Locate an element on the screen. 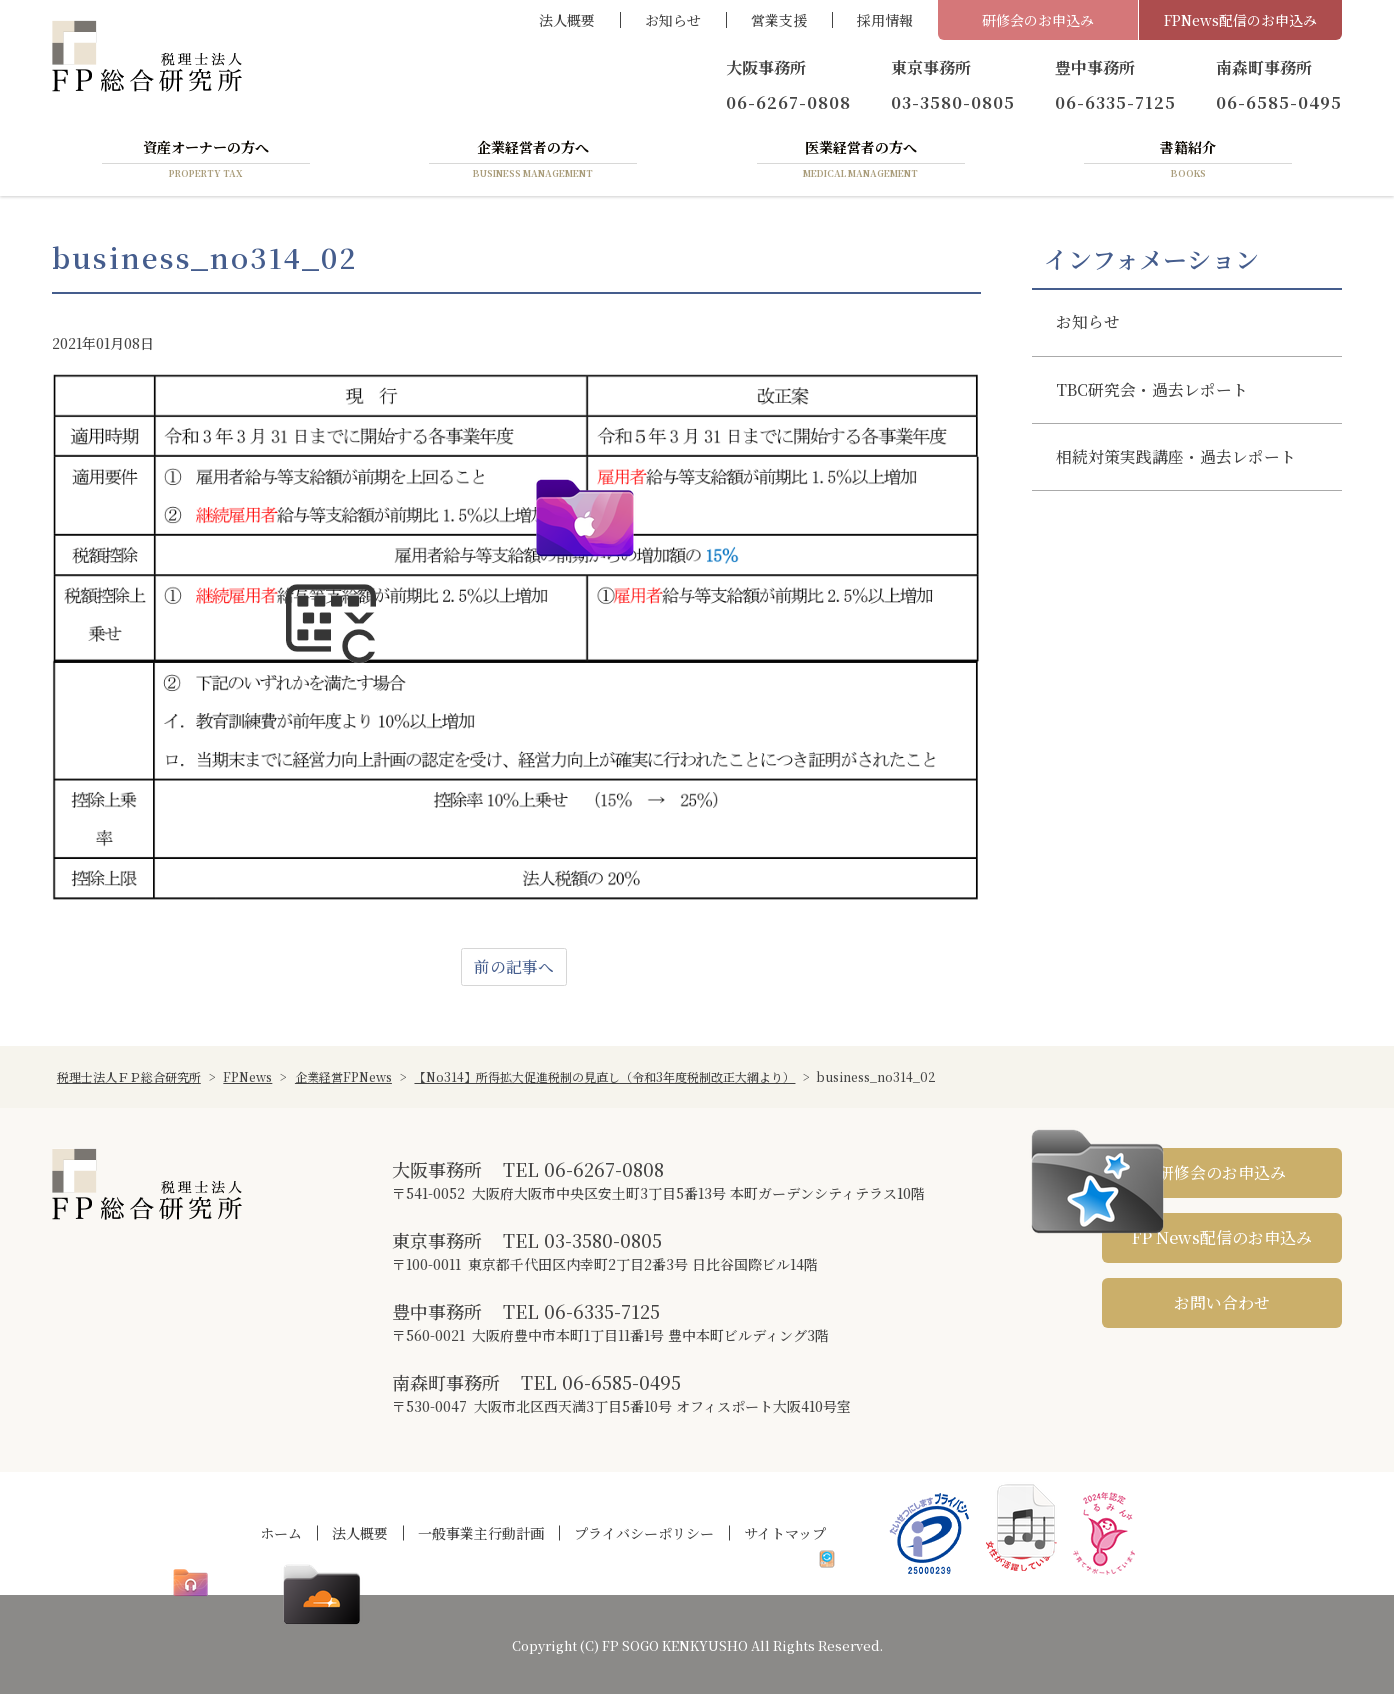  open cloudflare project files is located at coordinates (321, 1596).